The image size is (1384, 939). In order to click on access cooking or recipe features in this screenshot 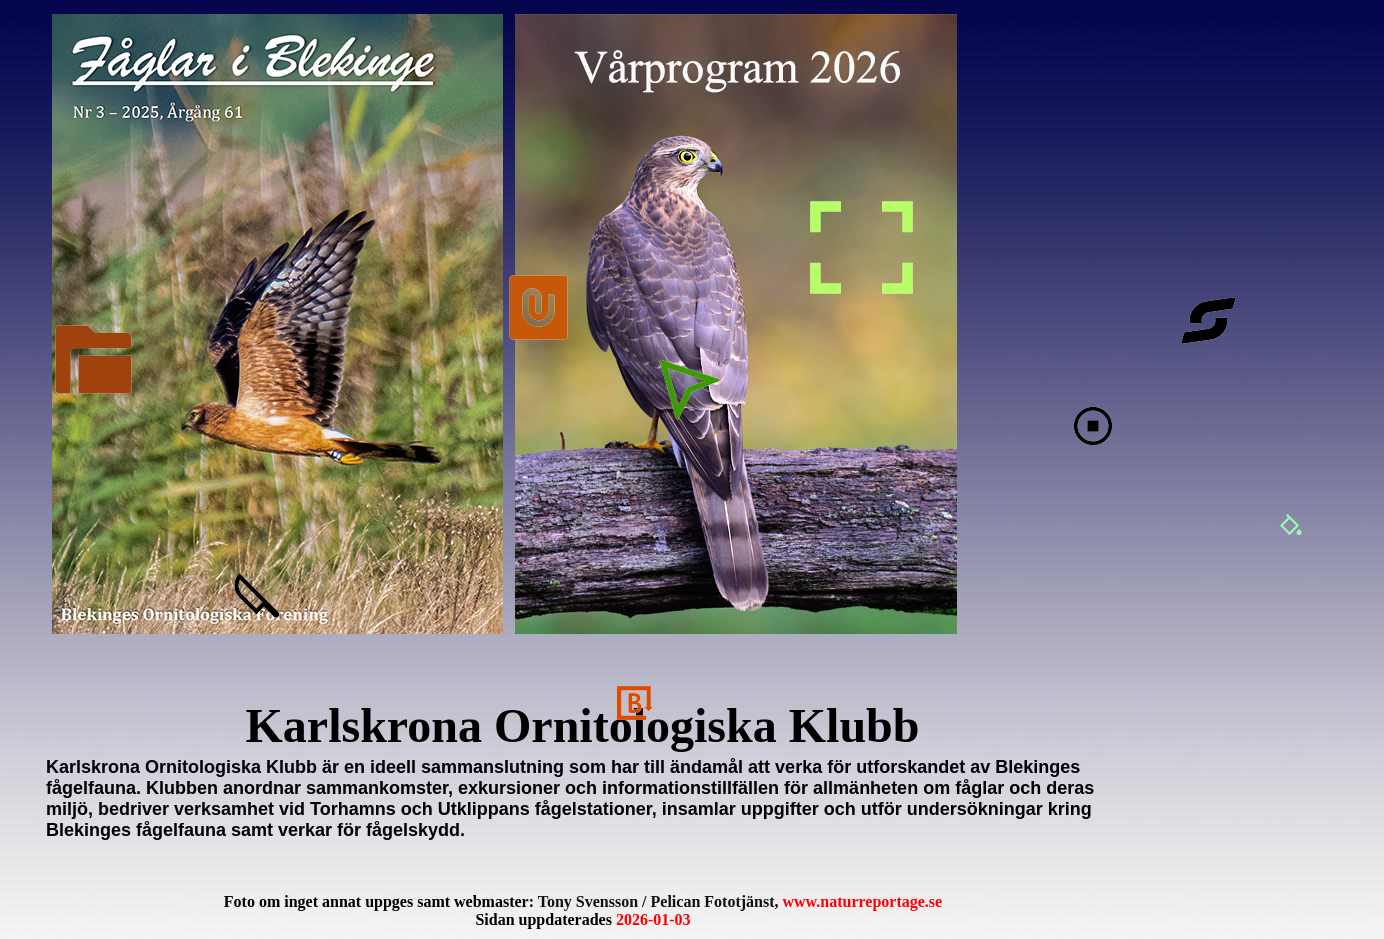, I will do `click(256, 596)`.